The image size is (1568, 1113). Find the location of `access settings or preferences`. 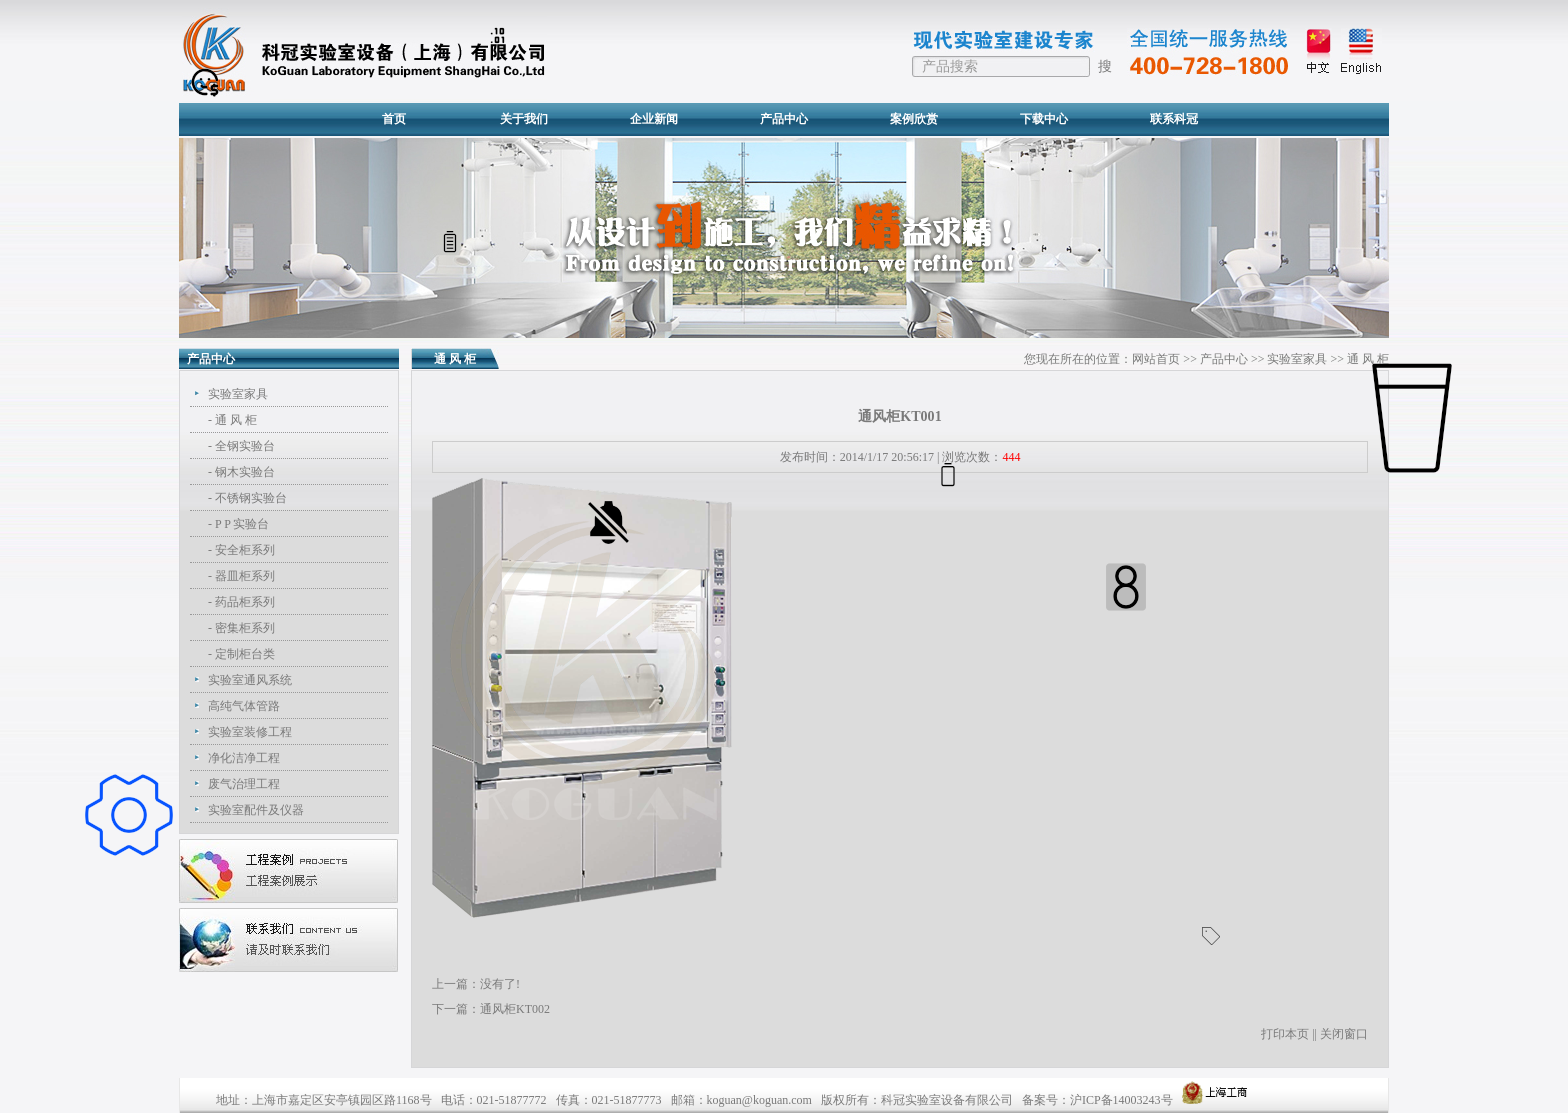

access settings or preferences is located at coordinates (129, 815).